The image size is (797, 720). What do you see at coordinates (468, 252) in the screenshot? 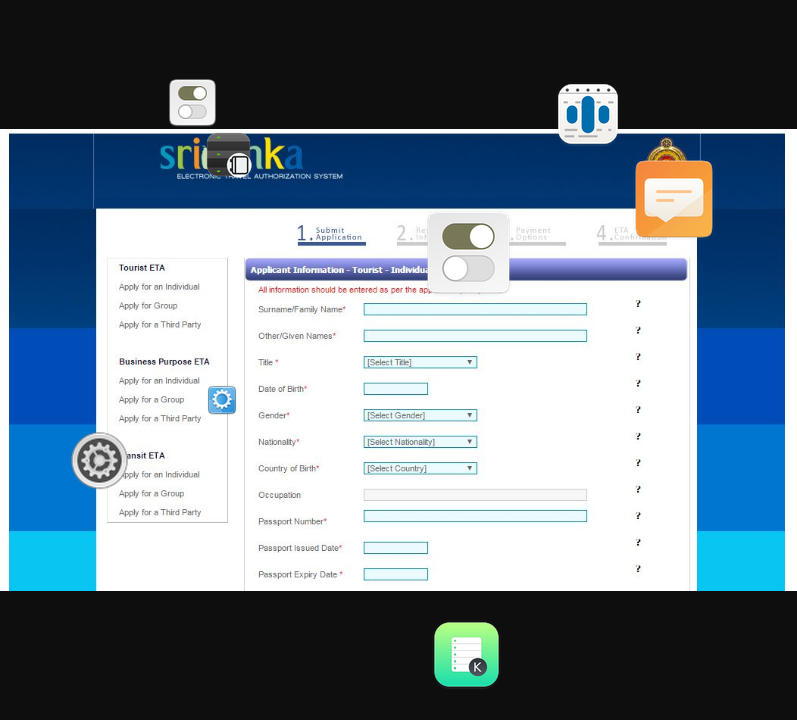
I see `open gnome tweaks application` at bounding box center [468, 252].